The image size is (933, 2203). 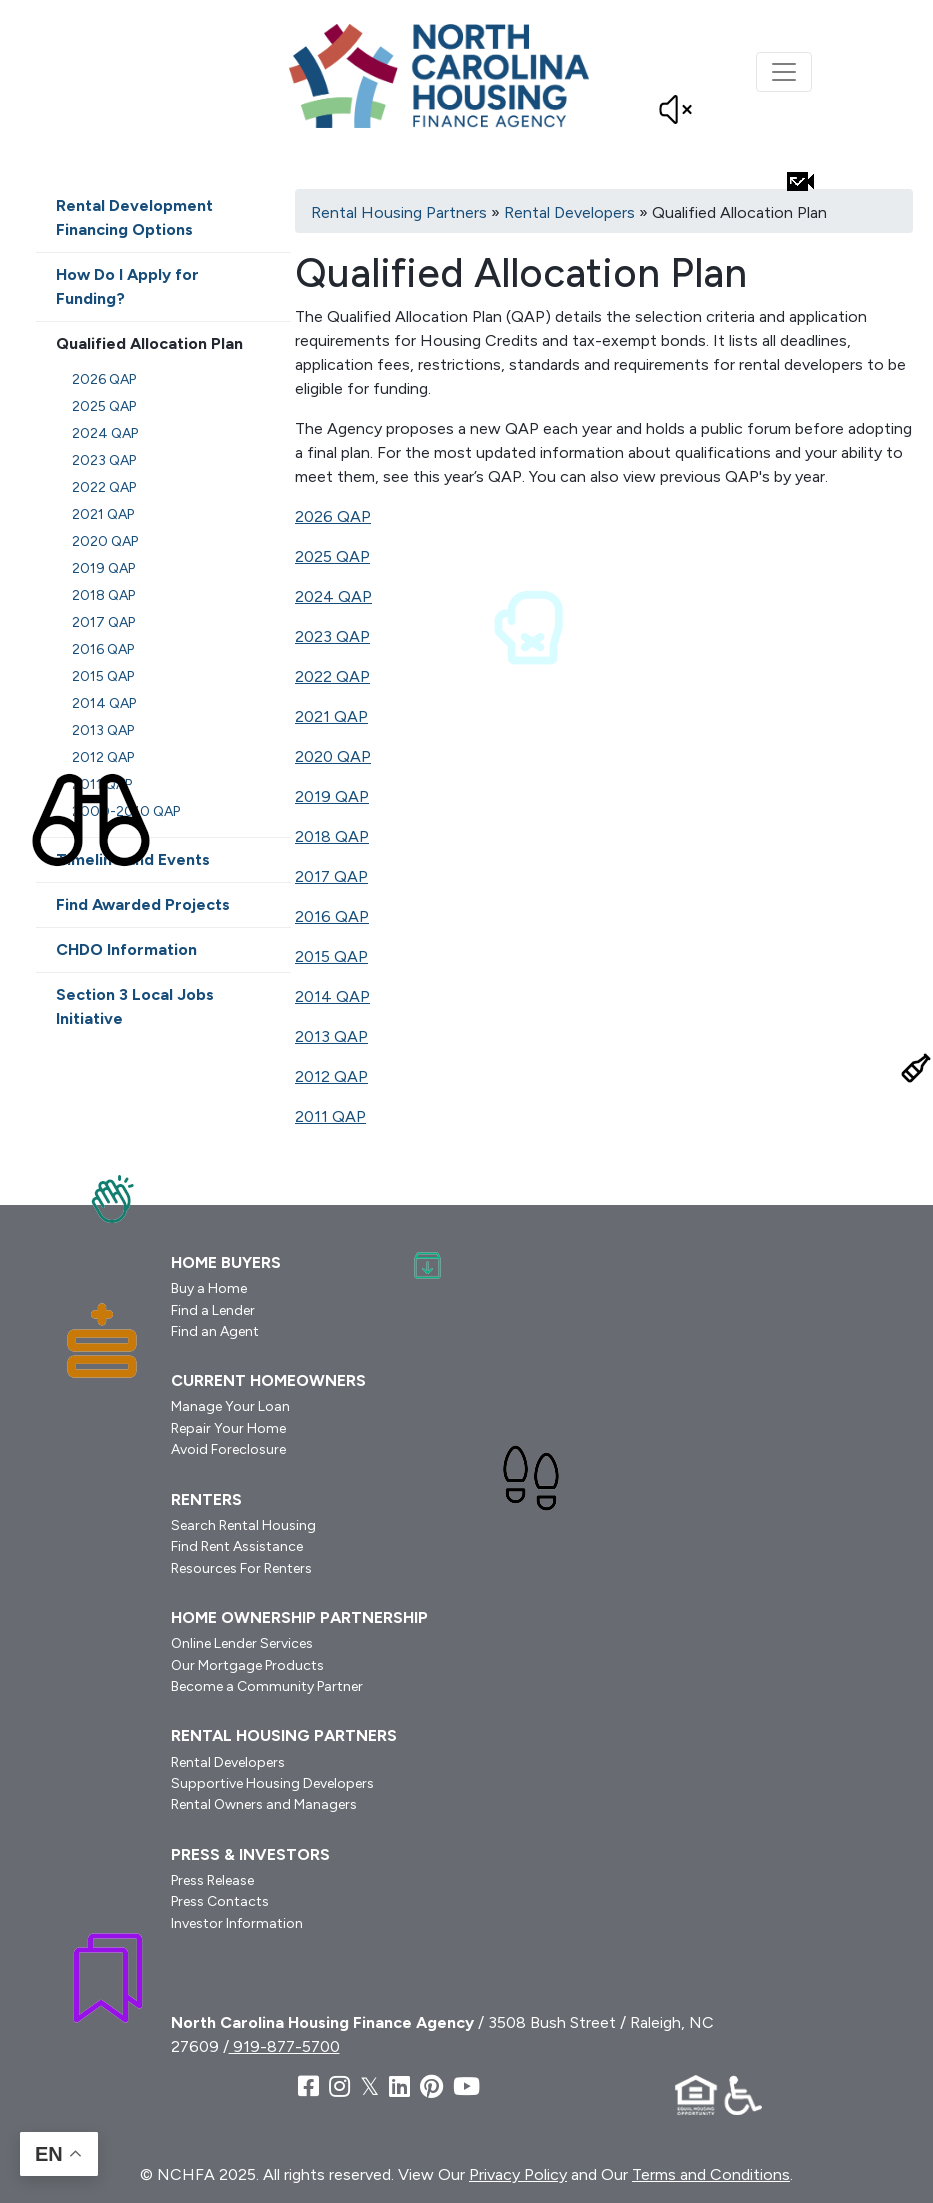 I want to click on access boxing or combat sports content, so click(x=530, y=629).